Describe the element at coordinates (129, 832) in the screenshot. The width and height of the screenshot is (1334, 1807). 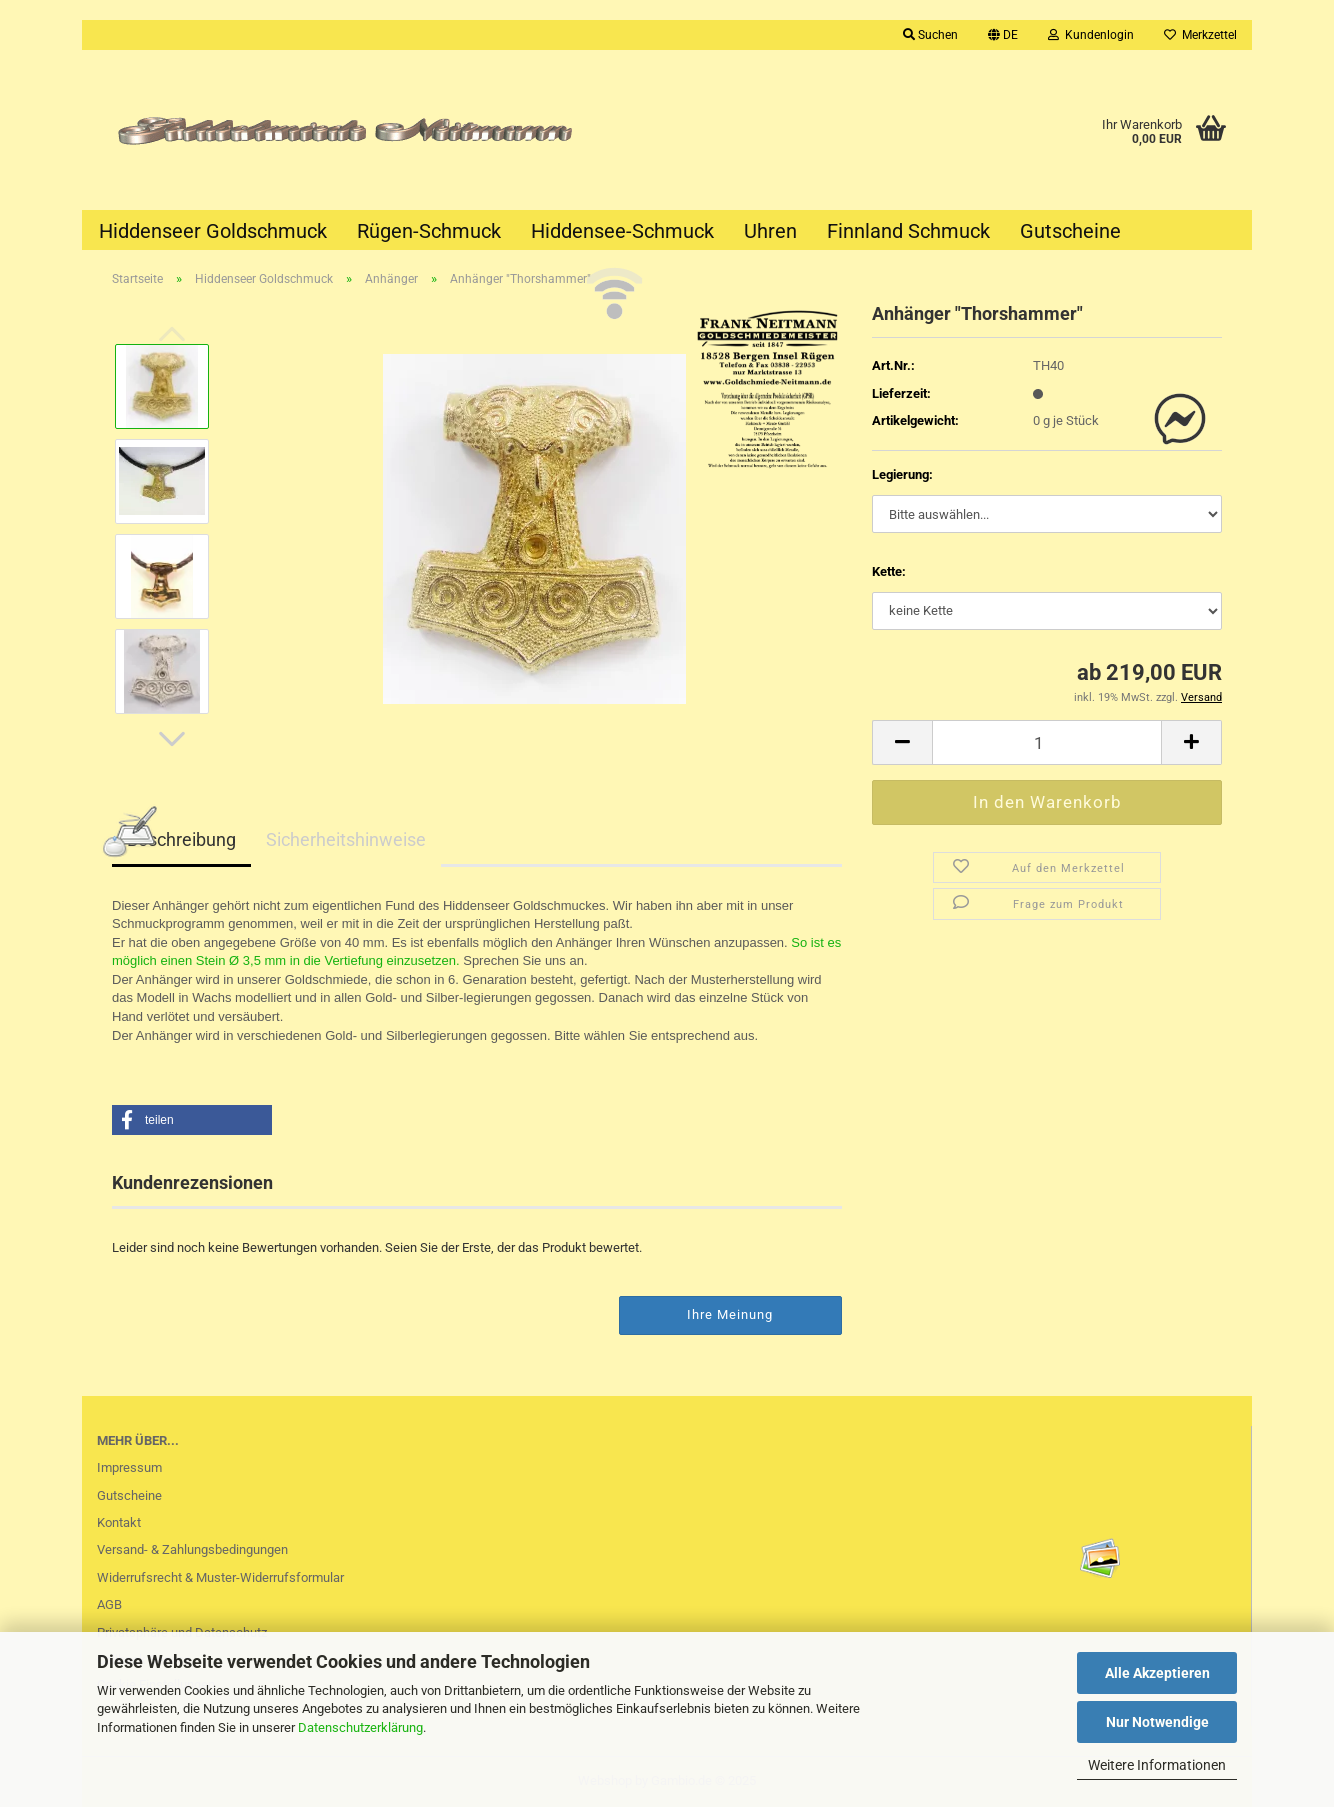
I see `configure mouse and tablet settings` at that location.